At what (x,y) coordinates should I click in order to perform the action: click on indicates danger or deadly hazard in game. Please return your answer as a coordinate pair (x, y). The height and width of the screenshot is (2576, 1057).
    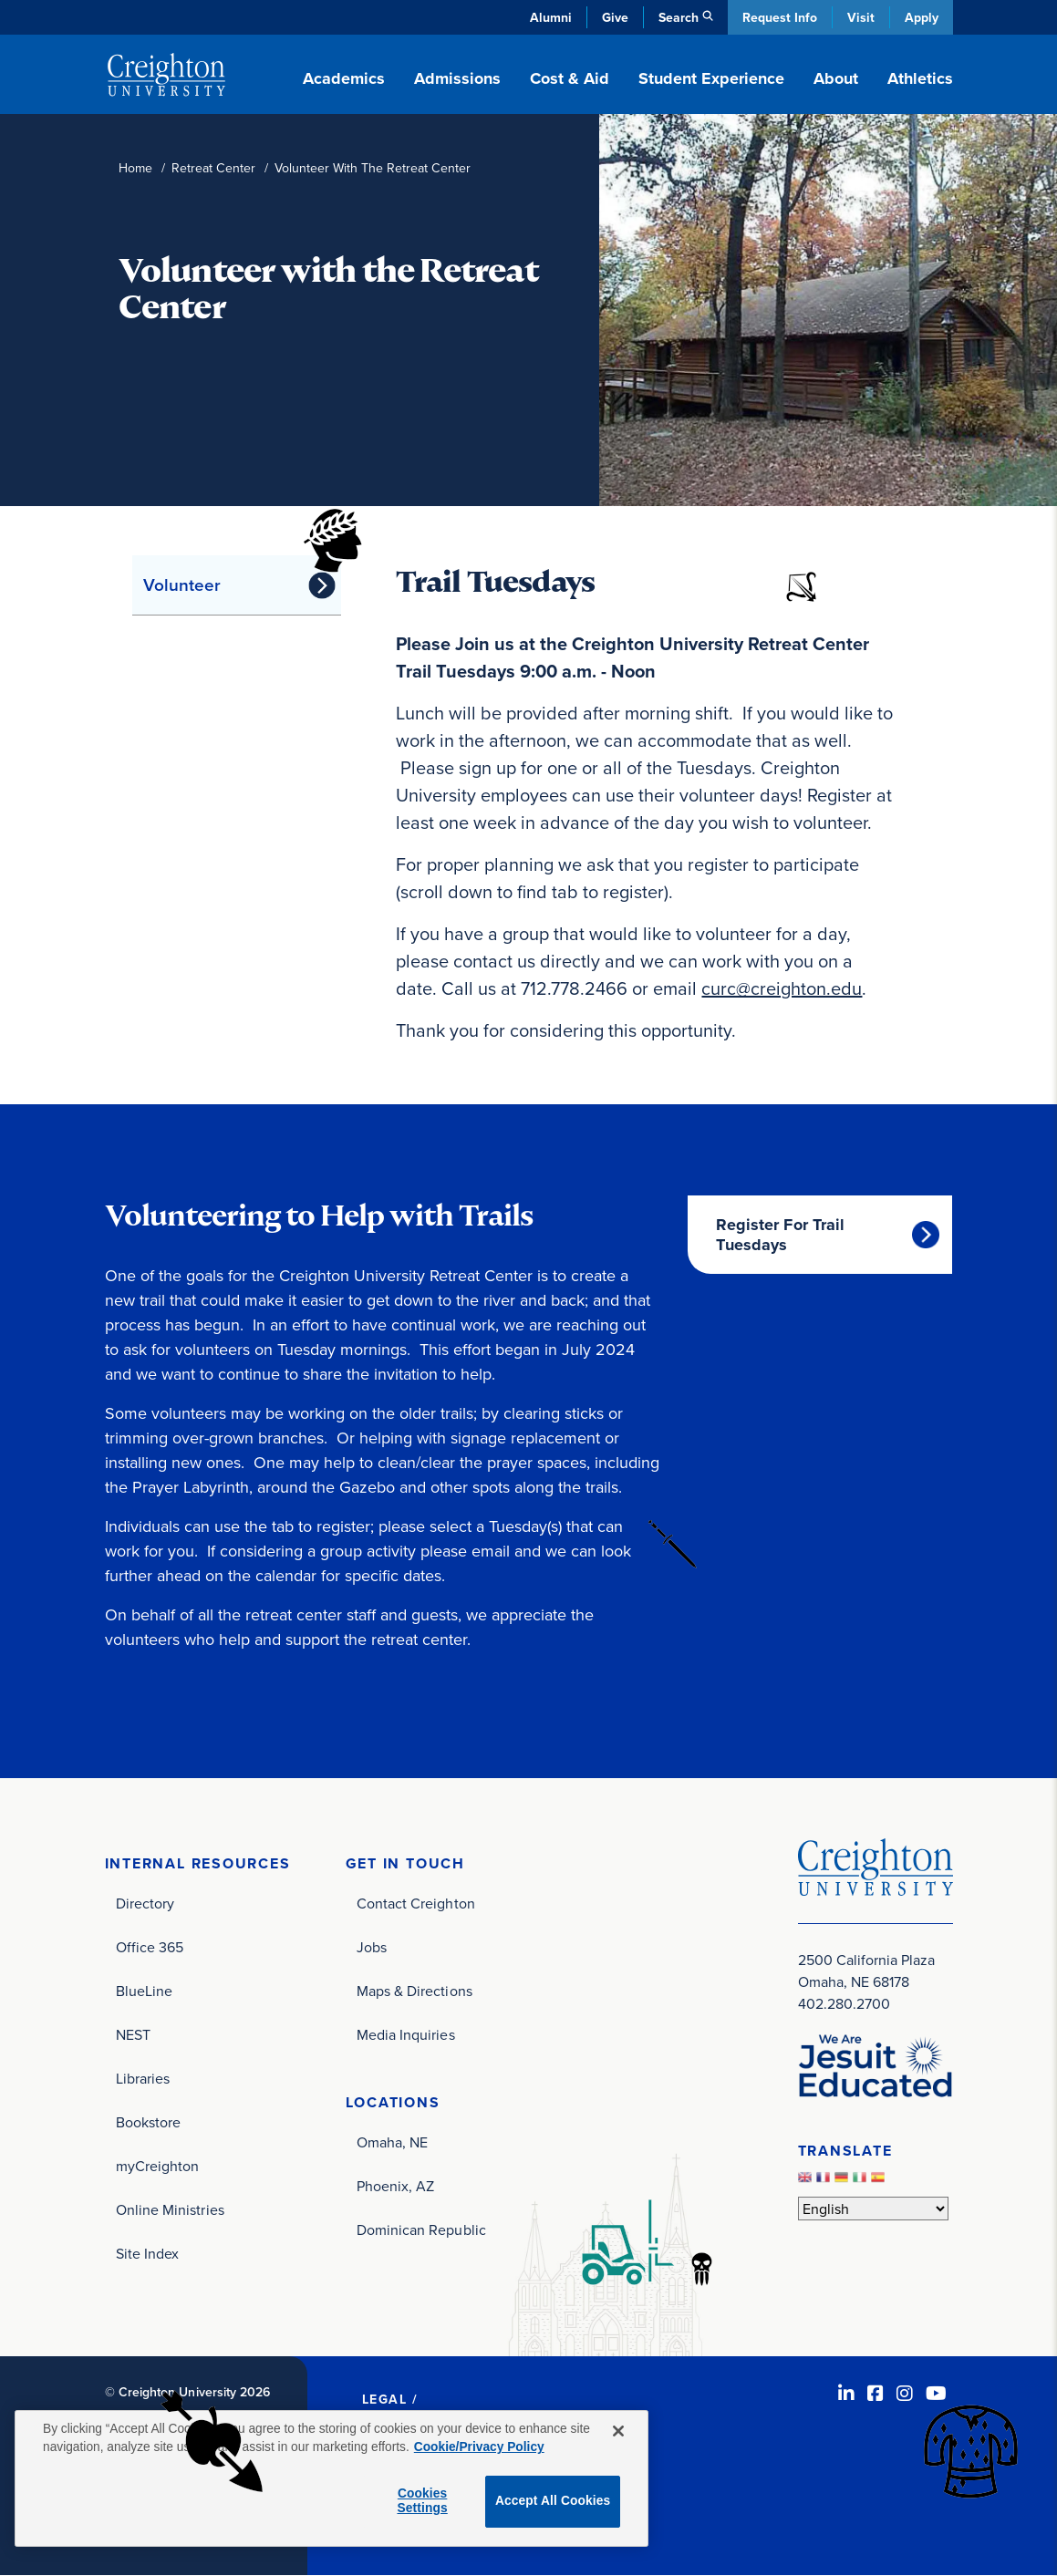
    Looking at the image, I should click on (701, 2269).